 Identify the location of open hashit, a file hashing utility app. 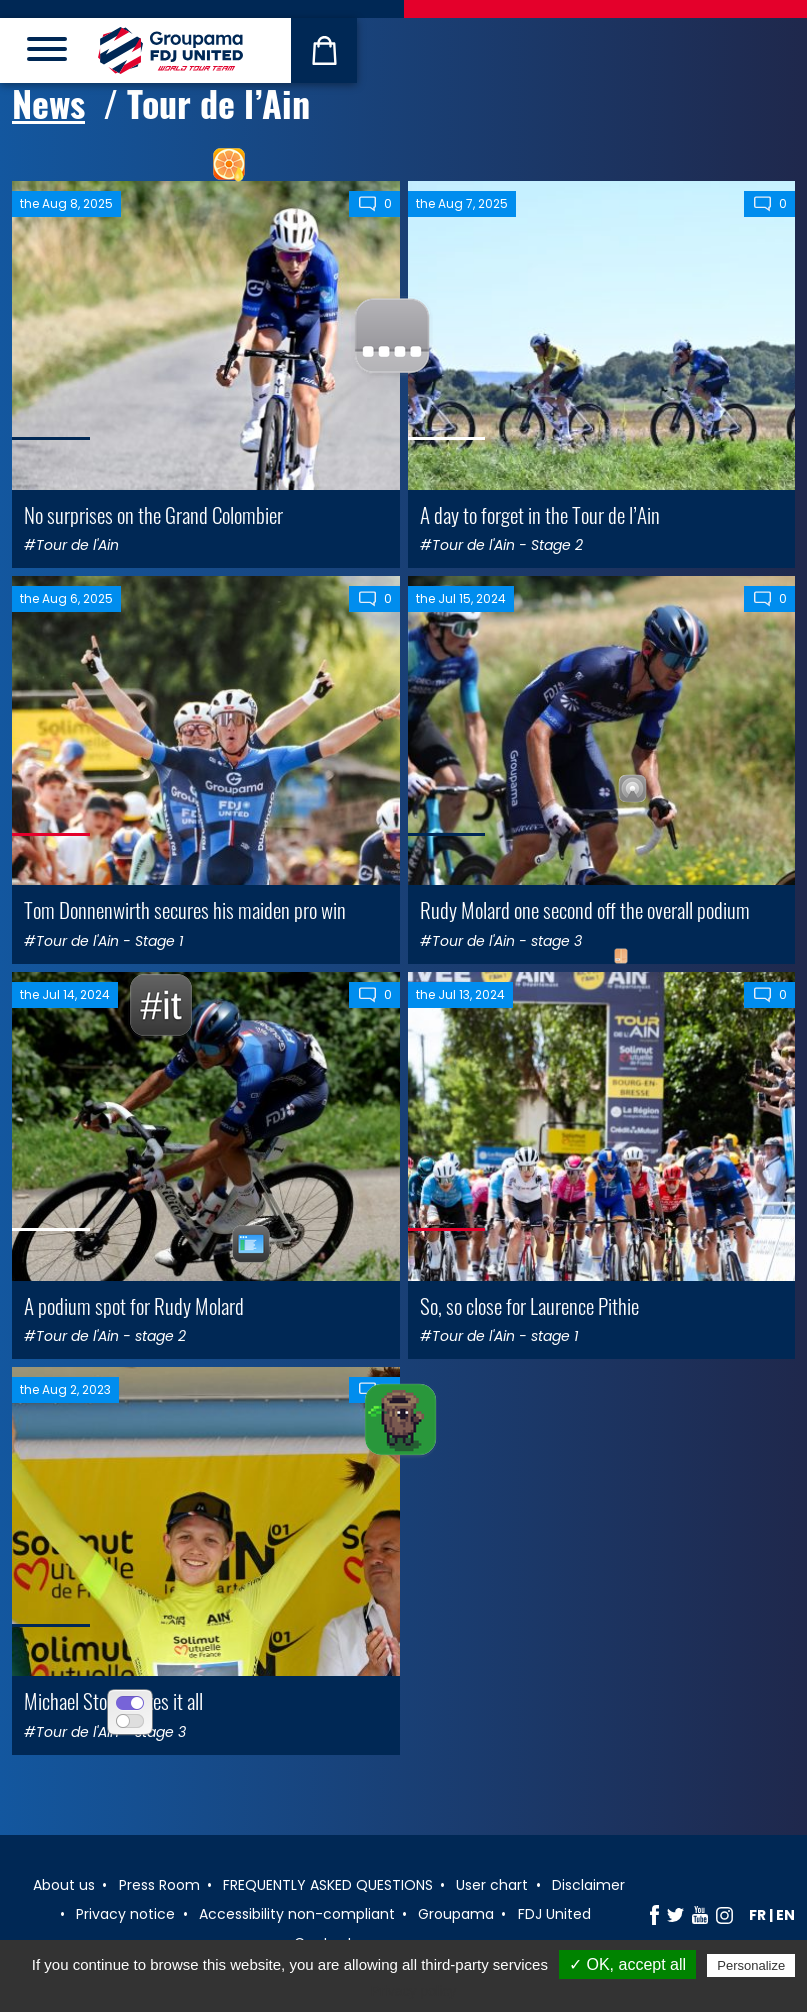
(161, 1005).